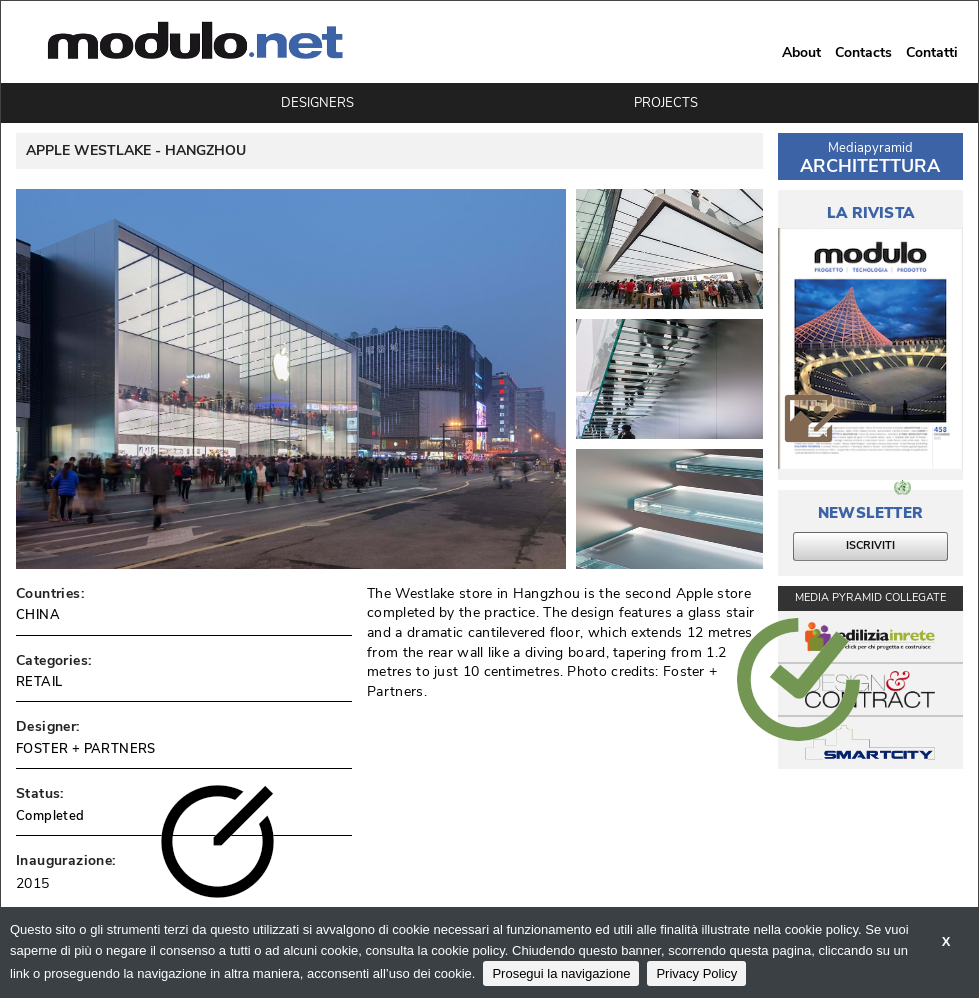  What do you see at coordinates (217, 841) in the screenshot?
I see `edit profile picture or avatar` at bounding box center [217, 841].